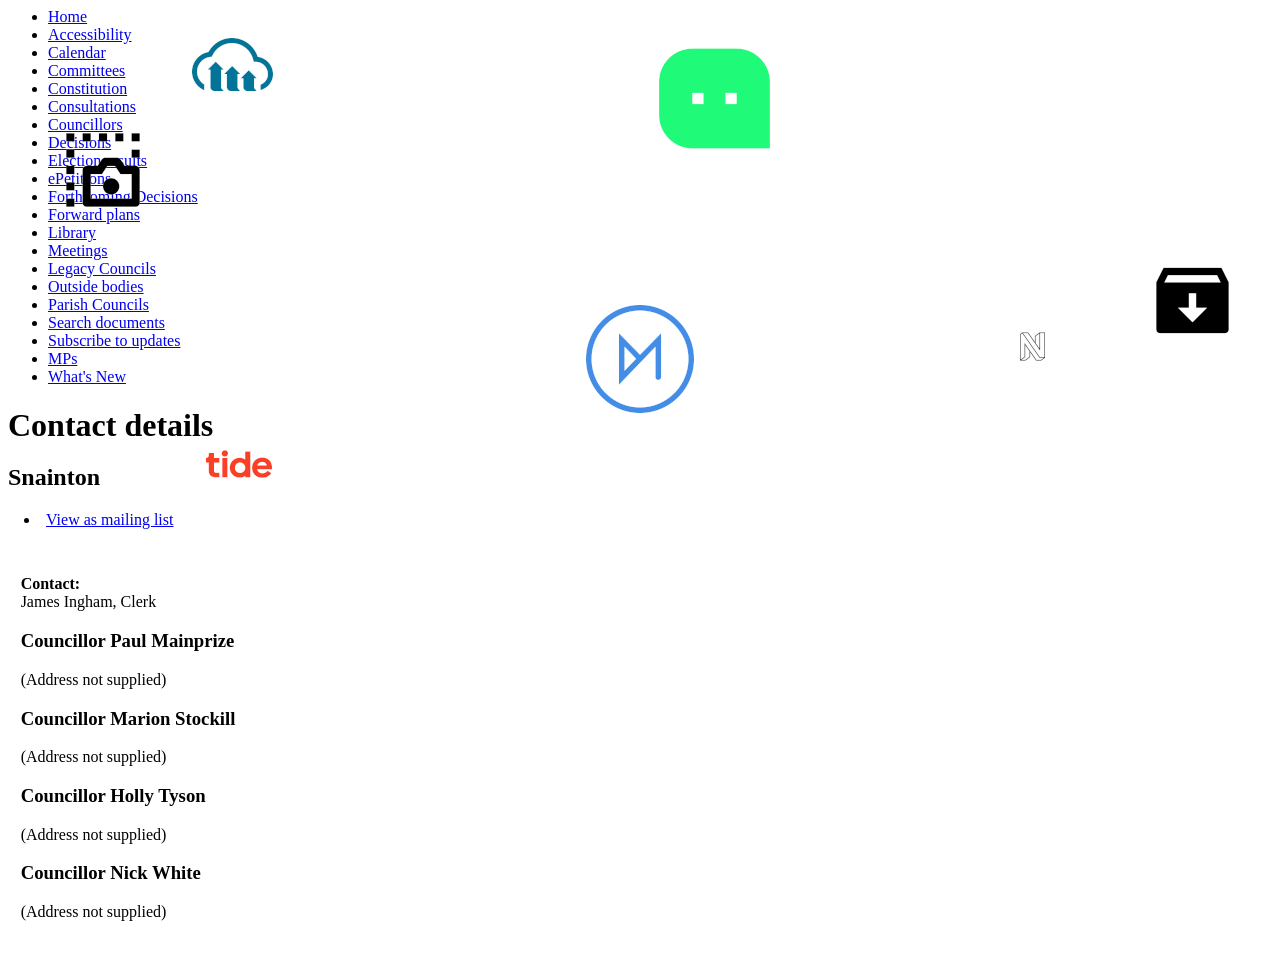 The width and height of the screenshot is (1280, 963). Describe the element at coordinates (1192, 300) in the screenshot. I see `archive selected messages to inbox storage` at that location.